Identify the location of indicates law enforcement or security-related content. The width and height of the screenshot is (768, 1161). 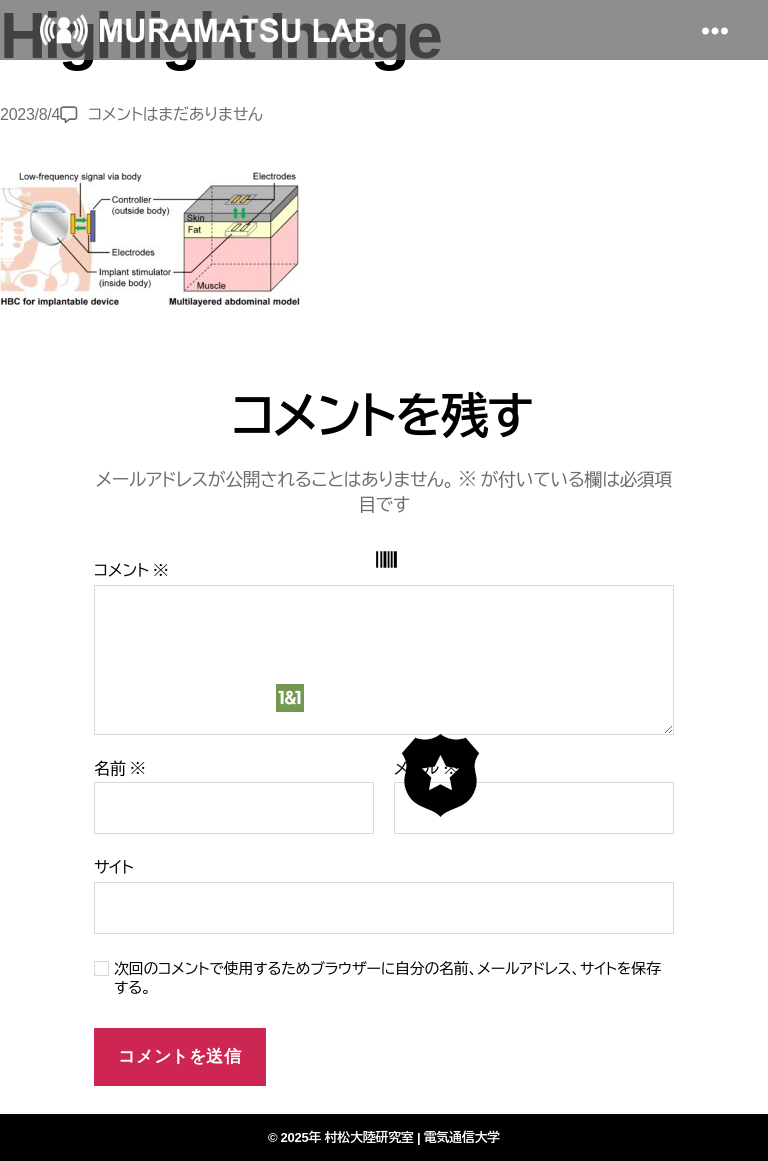
(440, 774).